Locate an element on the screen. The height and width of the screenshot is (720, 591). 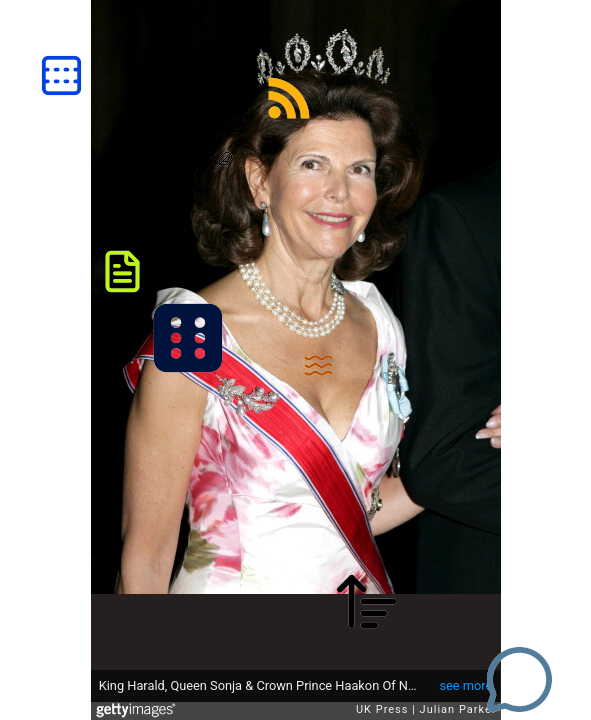
open chat or messaging is located at coordinates (519, 679).